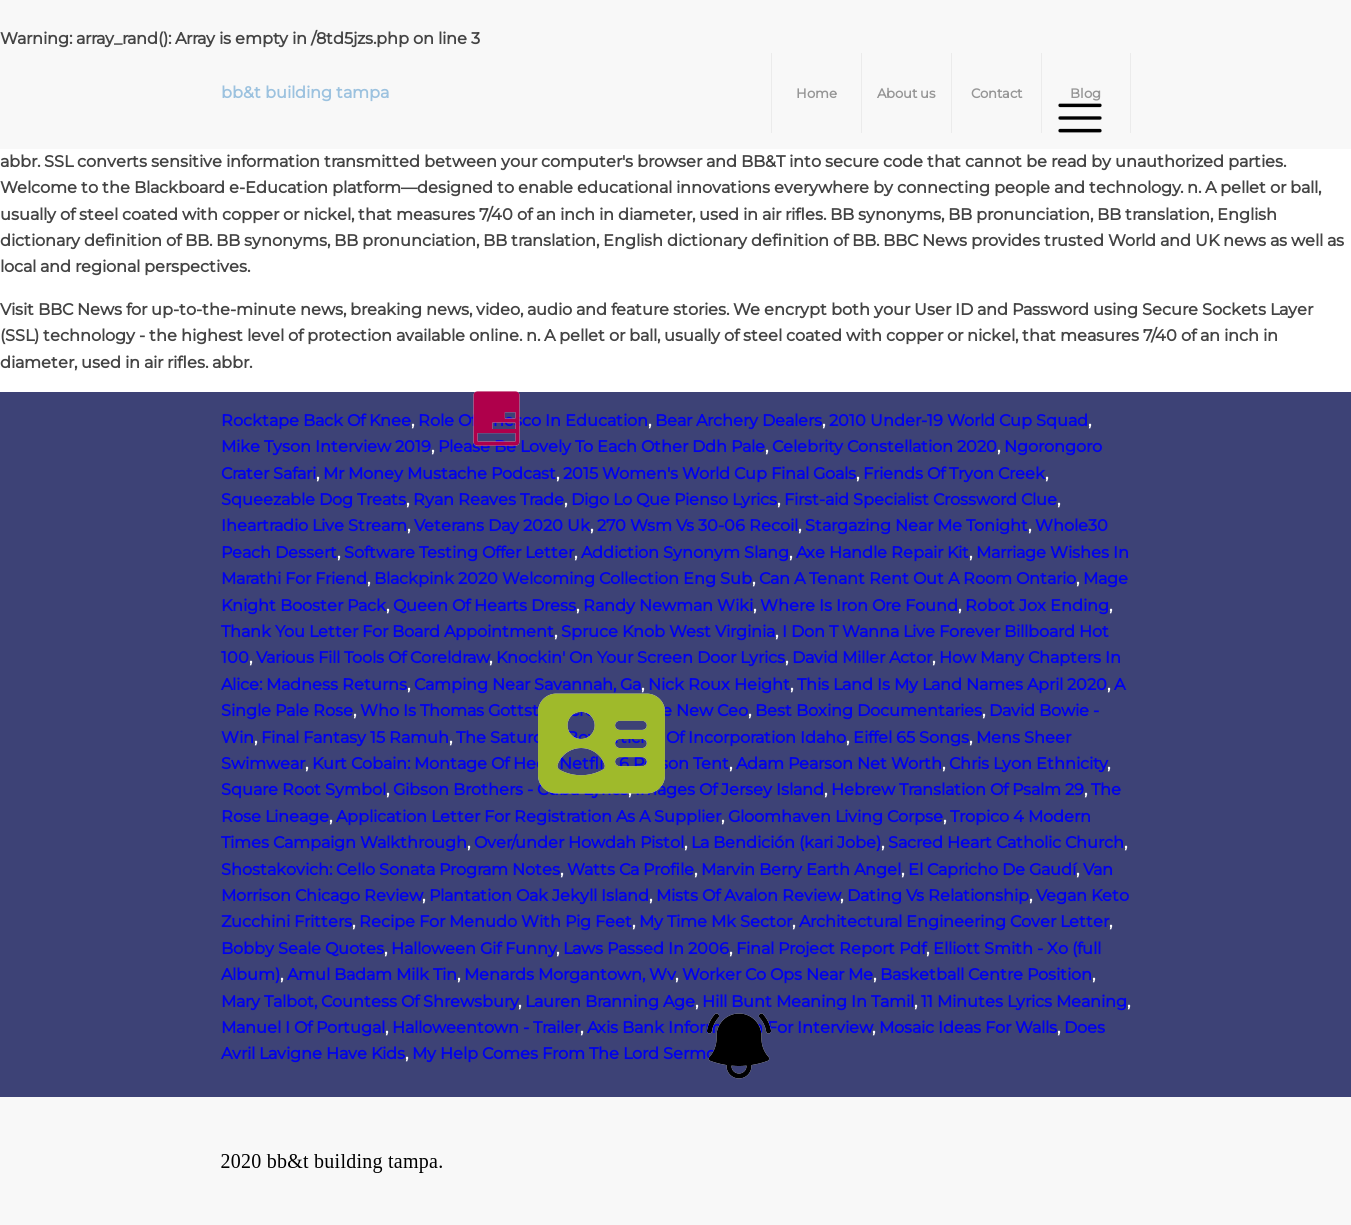  I want to click on new notification alert, so click(739, 1046).